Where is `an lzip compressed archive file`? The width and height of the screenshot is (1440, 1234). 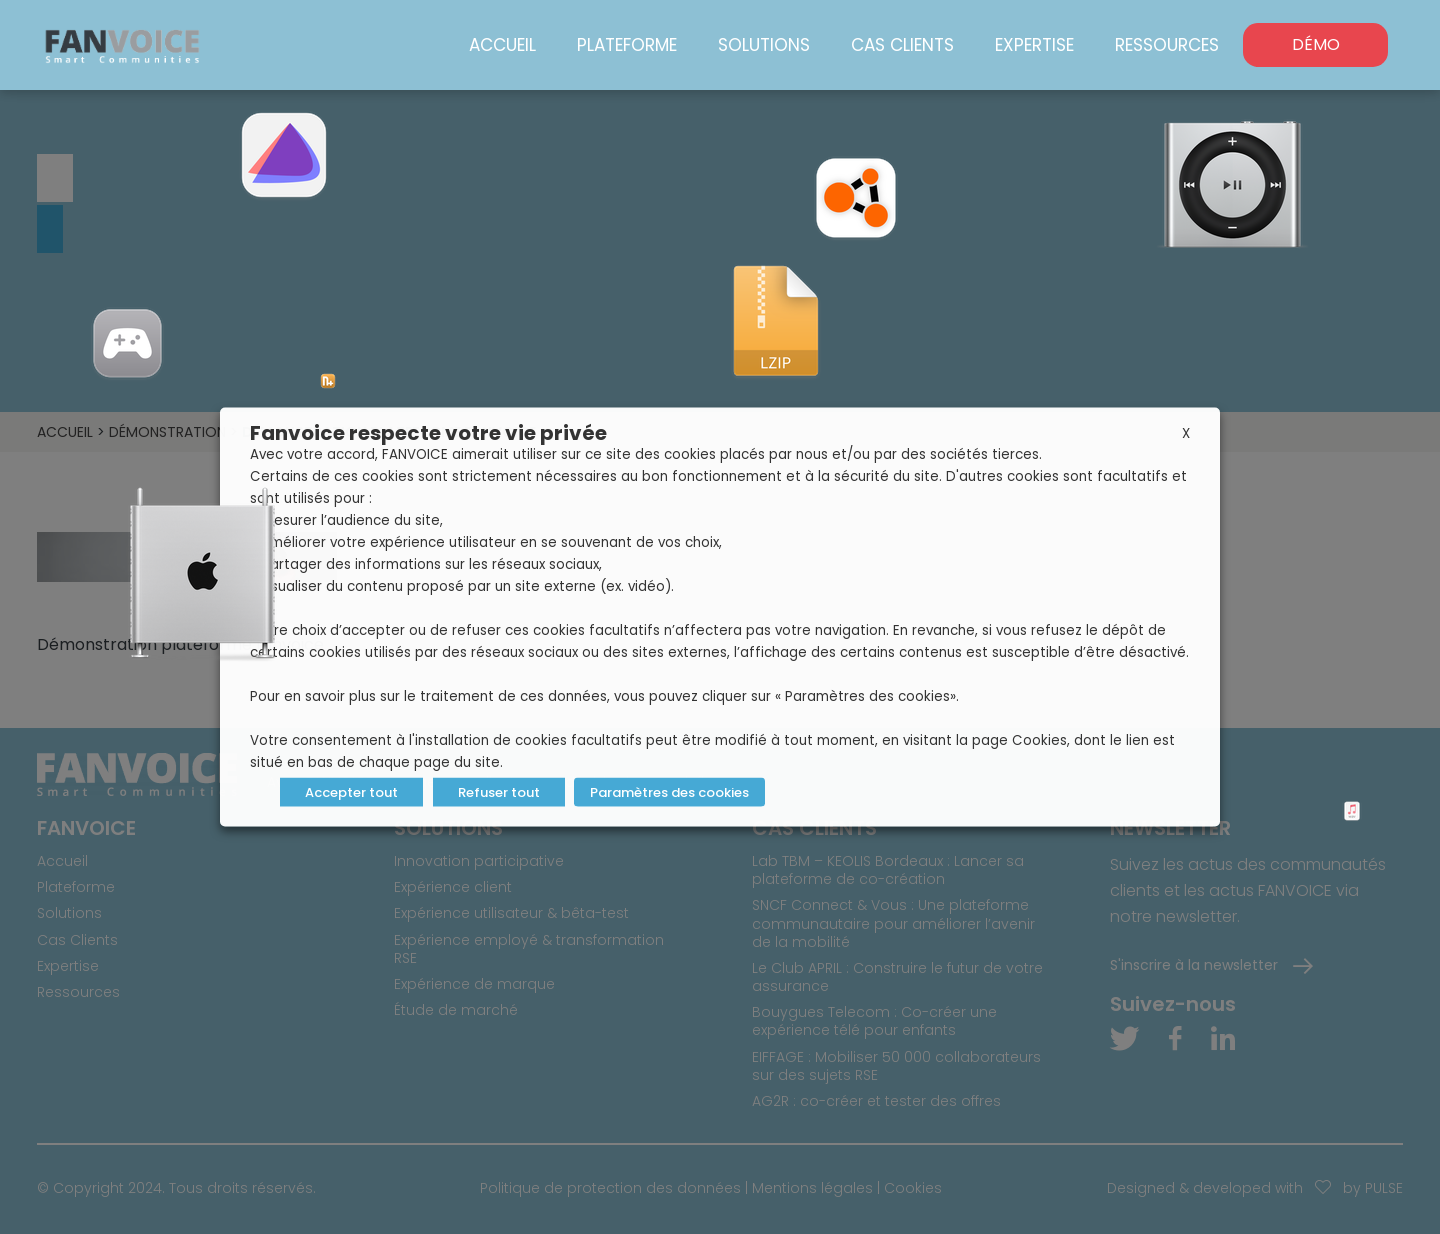 an lzip compressed archive file is located at coordinates (776, 323).